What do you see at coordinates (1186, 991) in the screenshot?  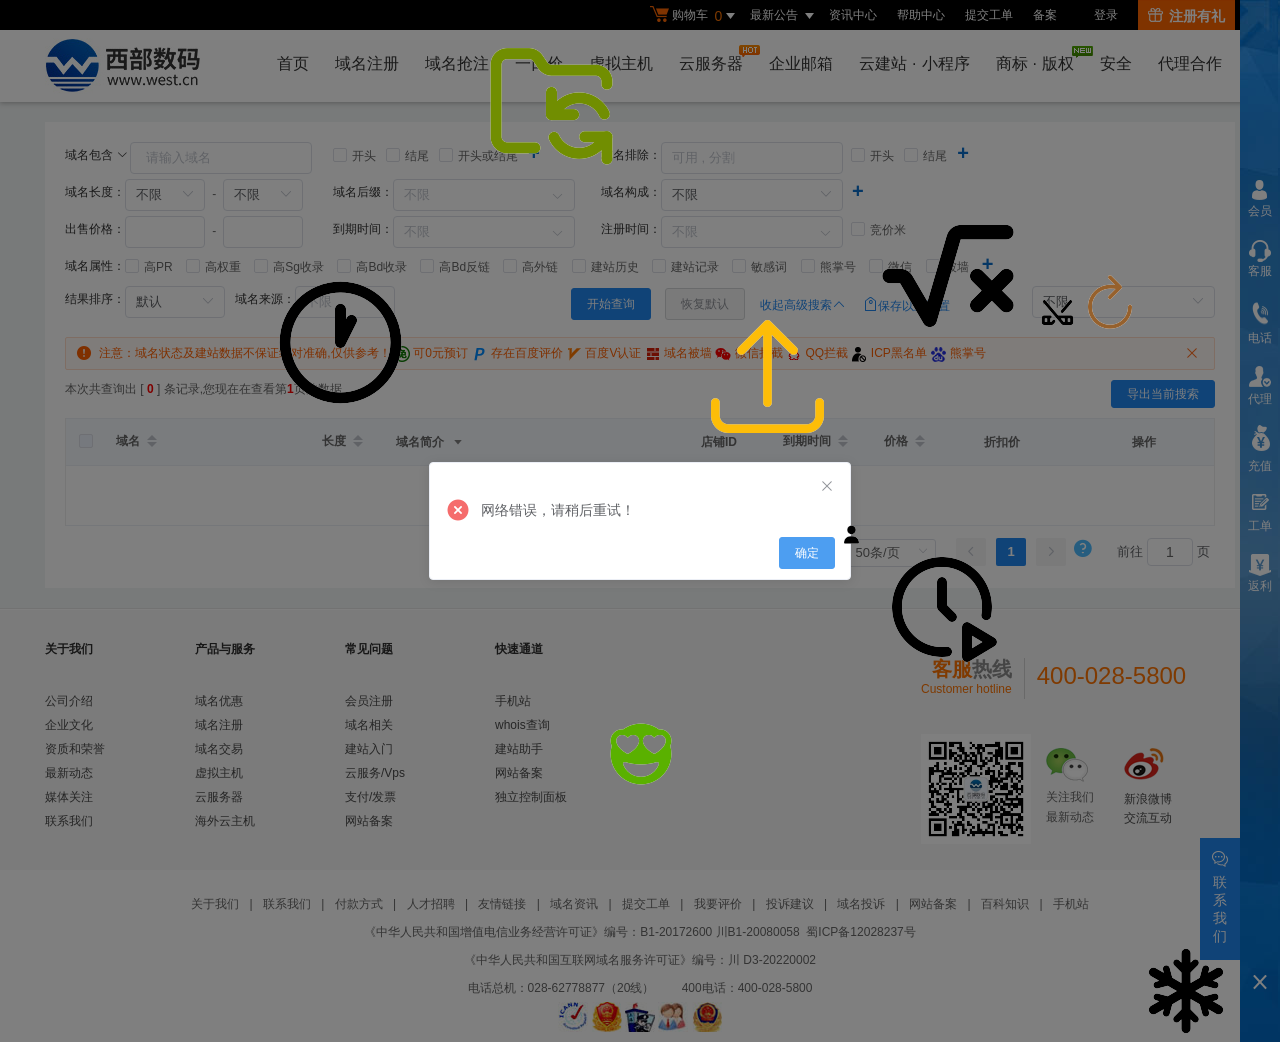 I see `activate cooling or air conditioning mode` at bounding box center [1186, 991].